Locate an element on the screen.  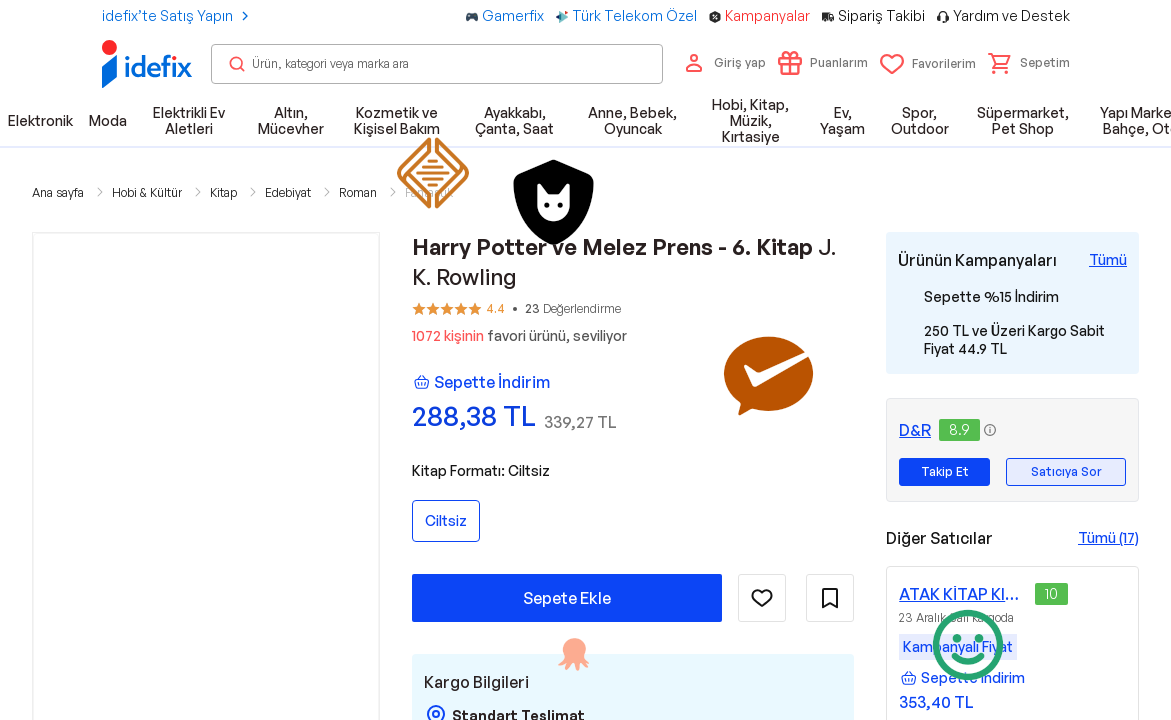
octopus deploy logo is located at coordinates (573, 654).